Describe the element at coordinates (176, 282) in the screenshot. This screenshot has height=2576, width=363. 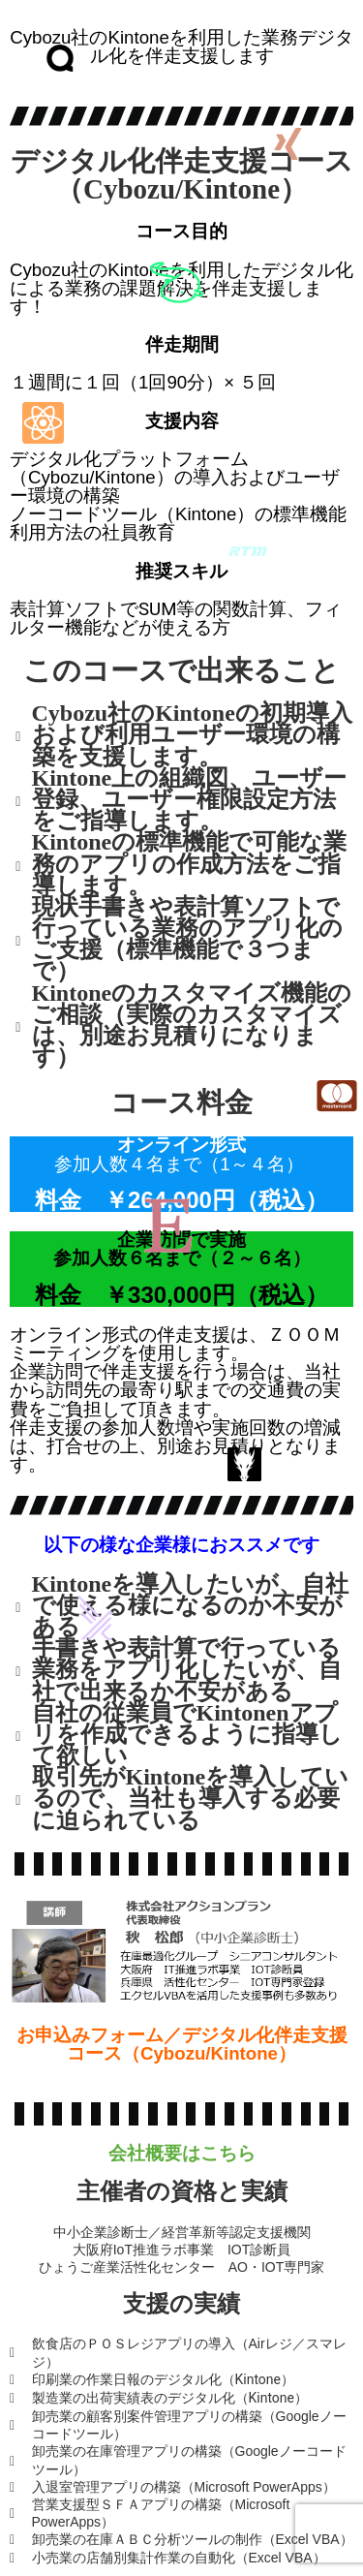
I see `support creators on afdian` at that location.